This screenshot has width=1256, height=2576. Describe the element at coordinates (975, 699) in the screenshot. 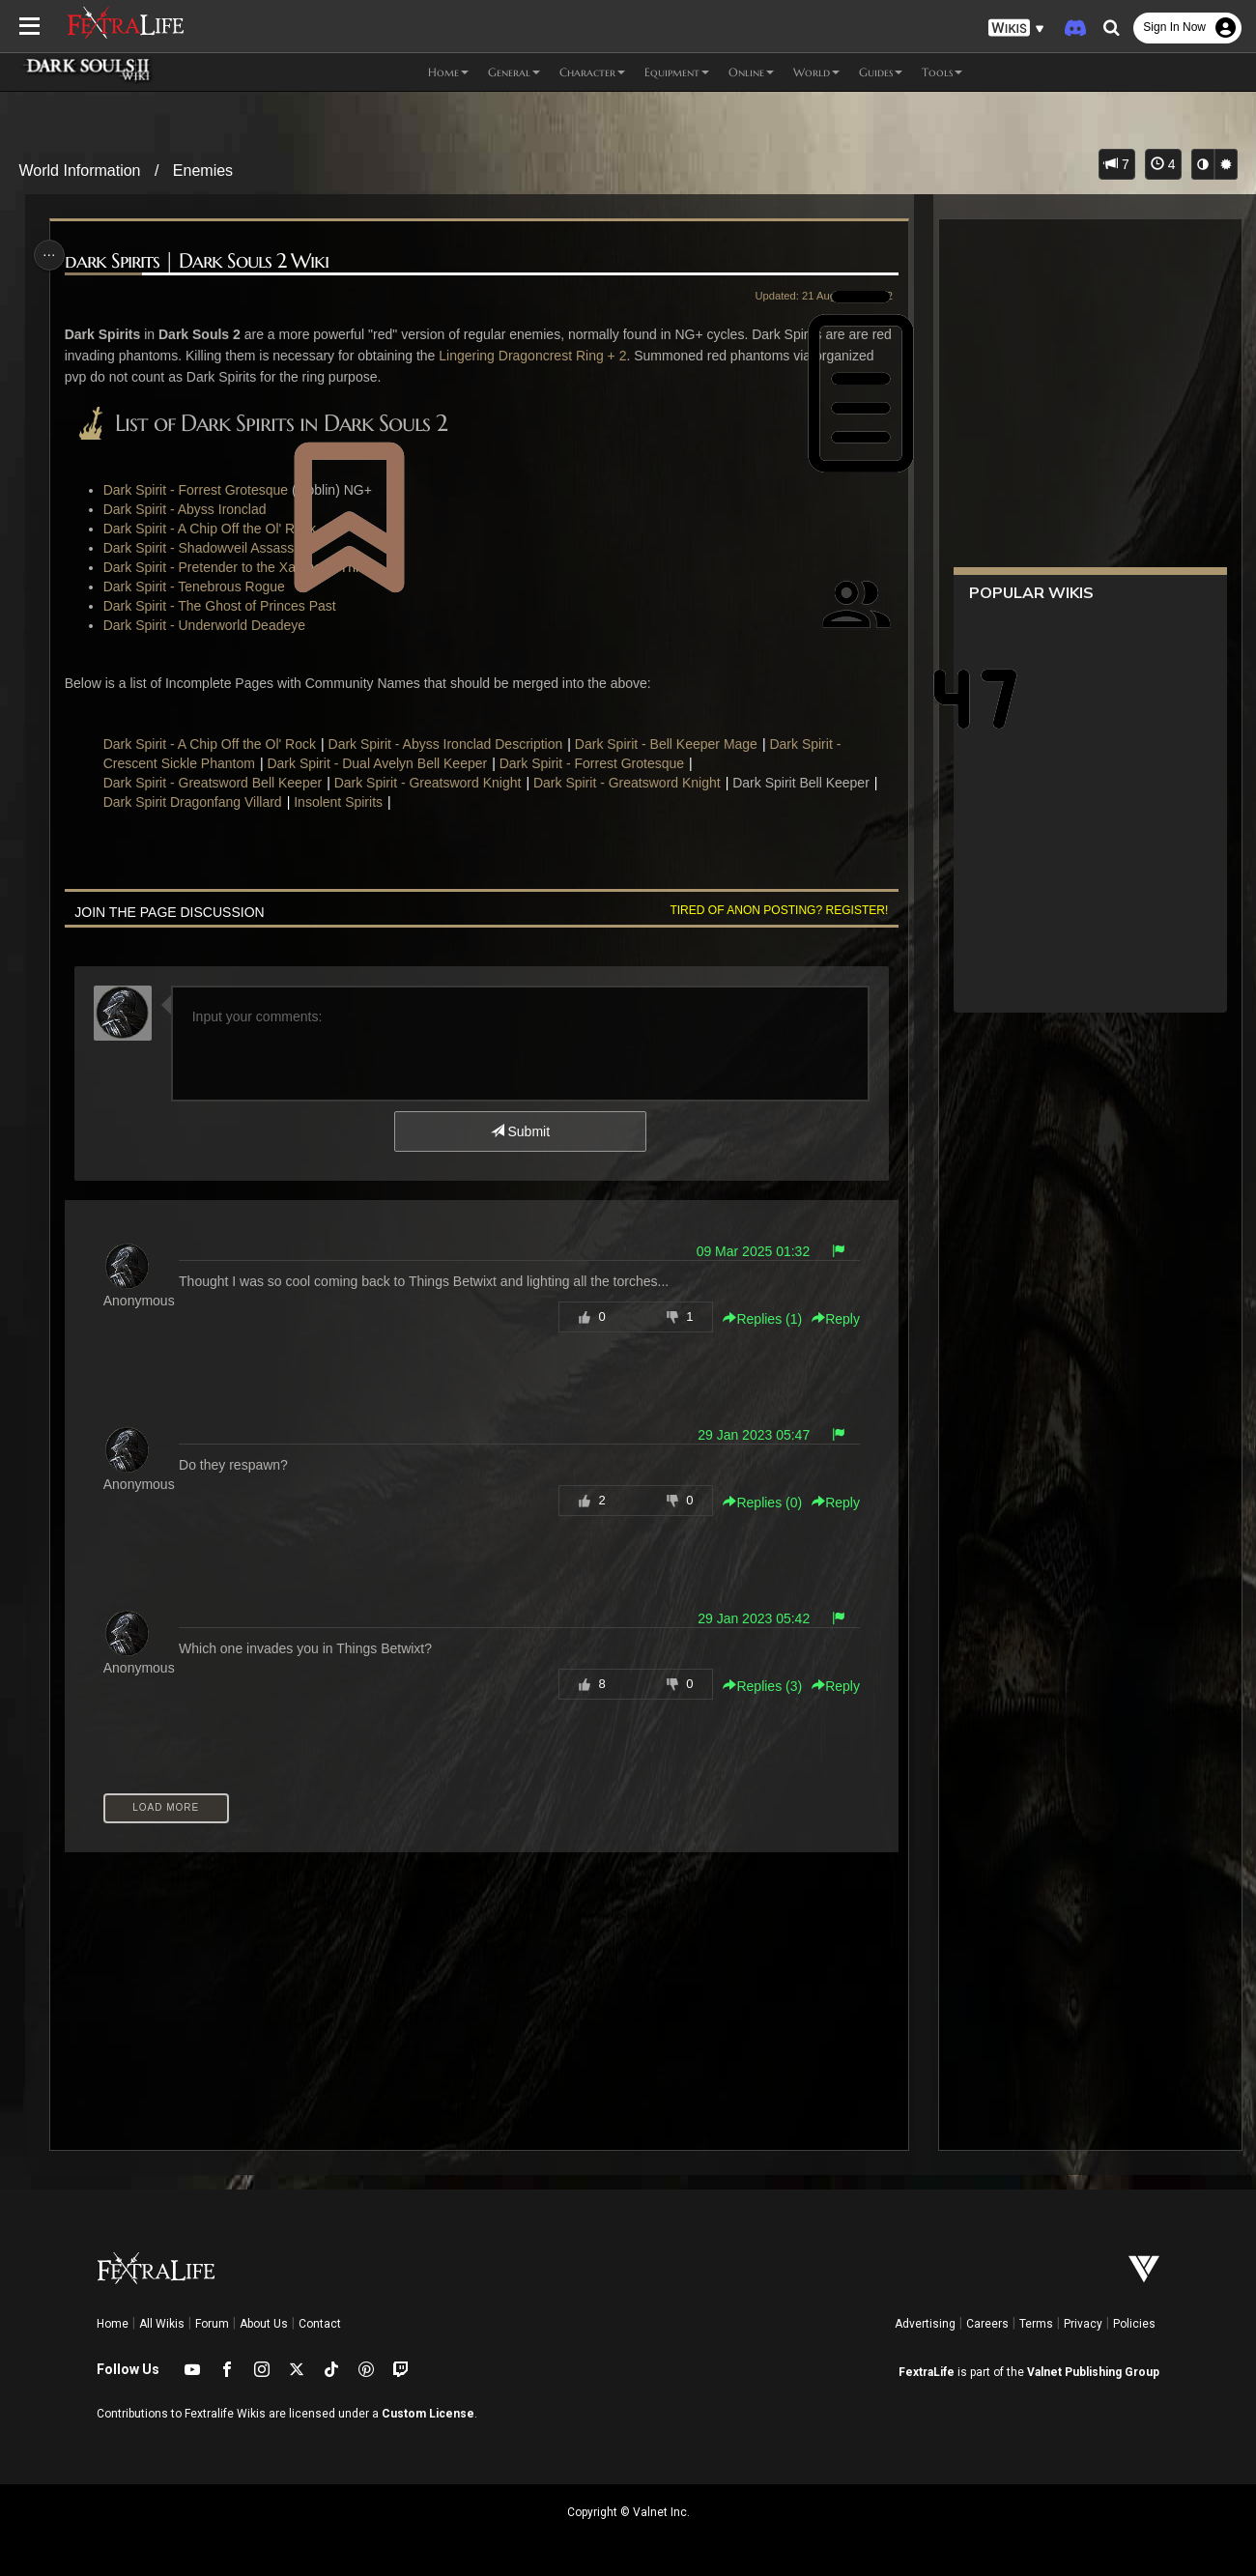

I see `indicates item number 47 in a list or sequence` at that location.